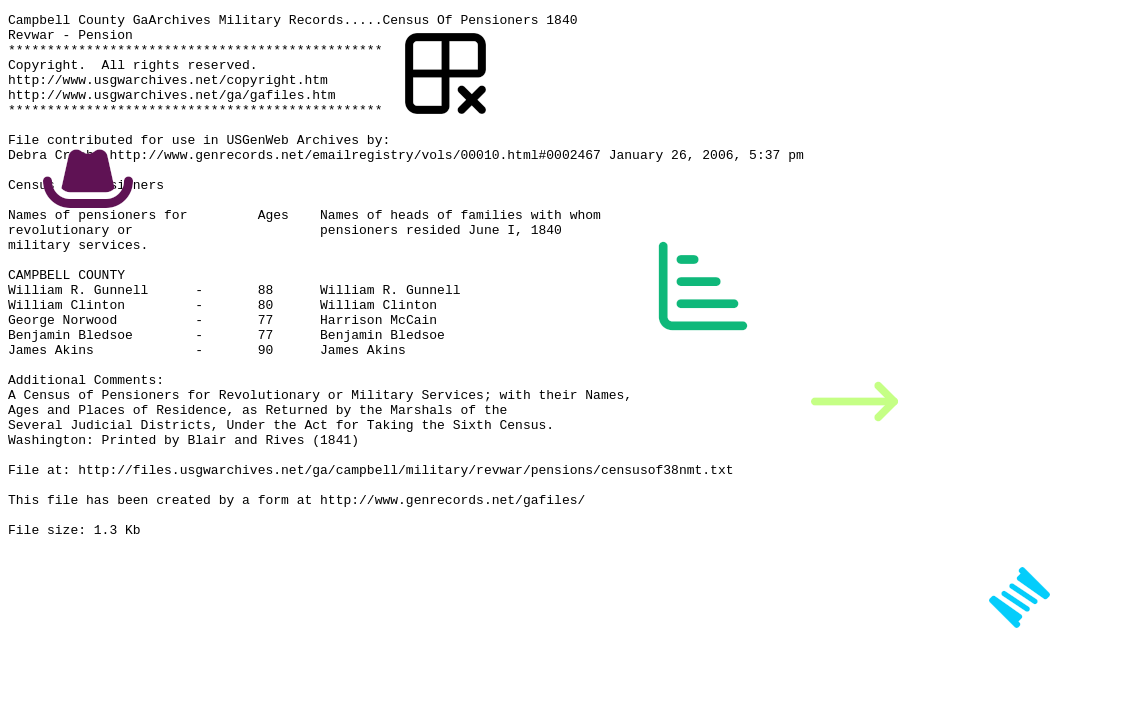 This screenshot has height=720, width=1140. What do you see at coordinates (703, 286) in the screenshot?
I see `view growth analytics or statistics` at bounding box center [703, 286].